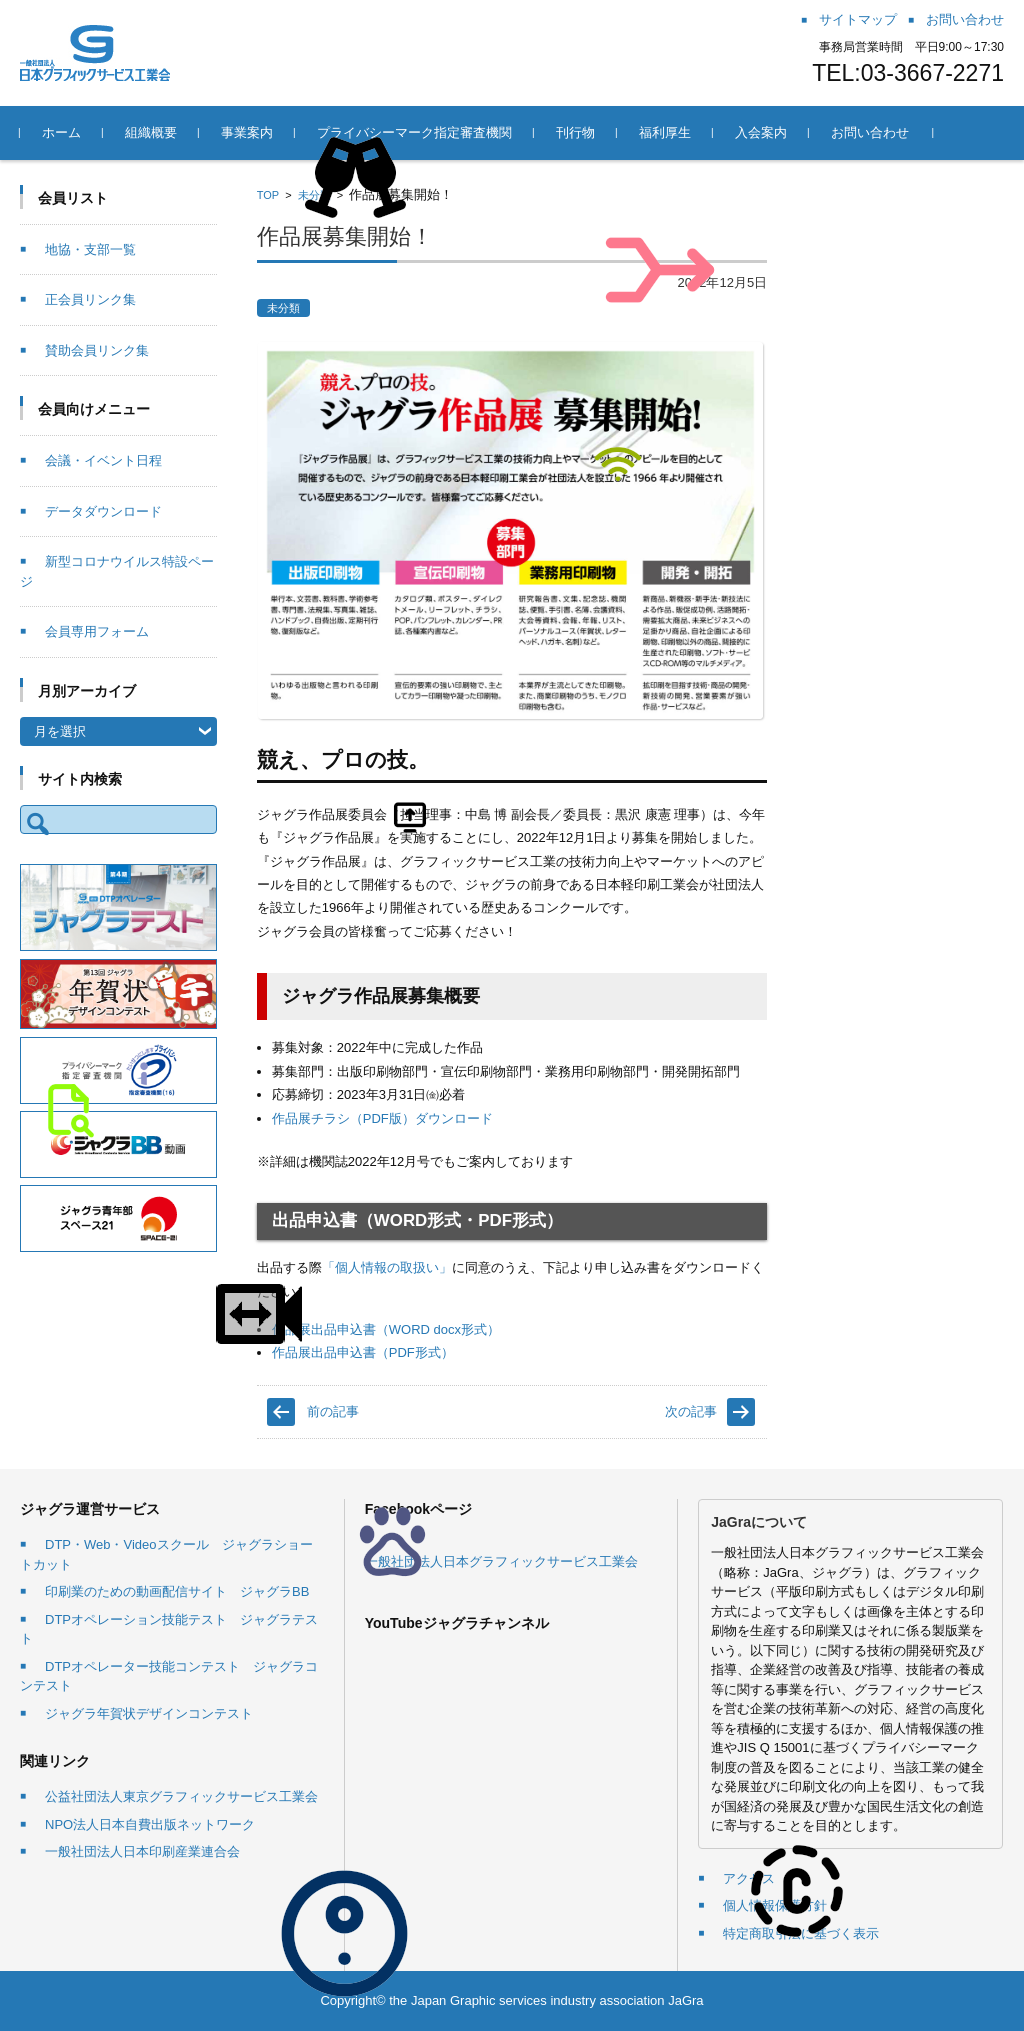 The width and height of the screenshot is (1024, 2031). Describe the element at coordinates (344, 1933) in the screenshot. I see `access vacuum or cleaning device controls` at that location.